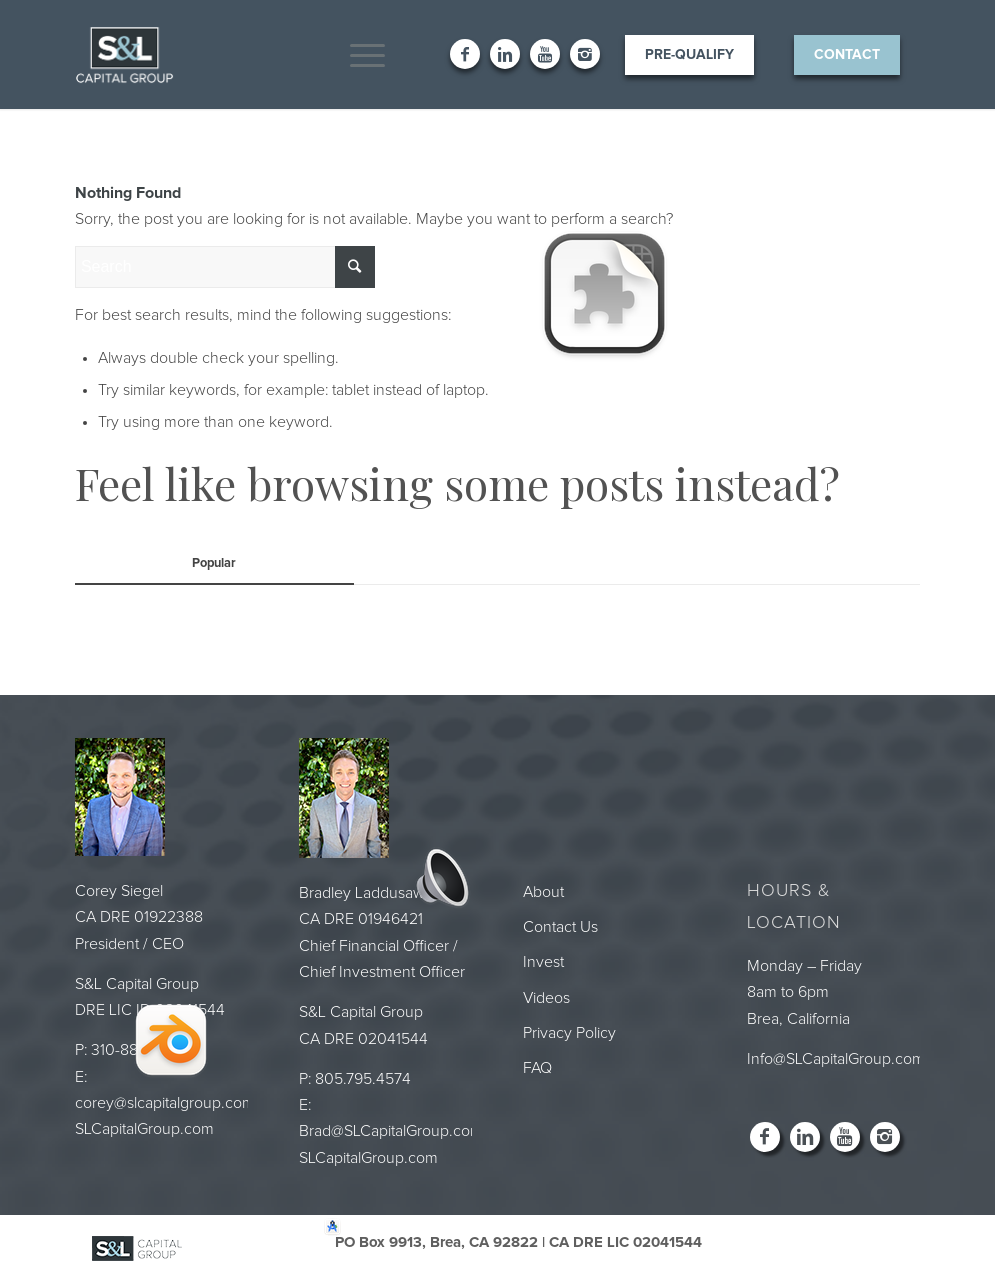 Image resolution: width=995 pixels, height=1271 pixels. Describe the element at coordinates (332, 1226) in the screenshot. I see `open android studio` at that location.